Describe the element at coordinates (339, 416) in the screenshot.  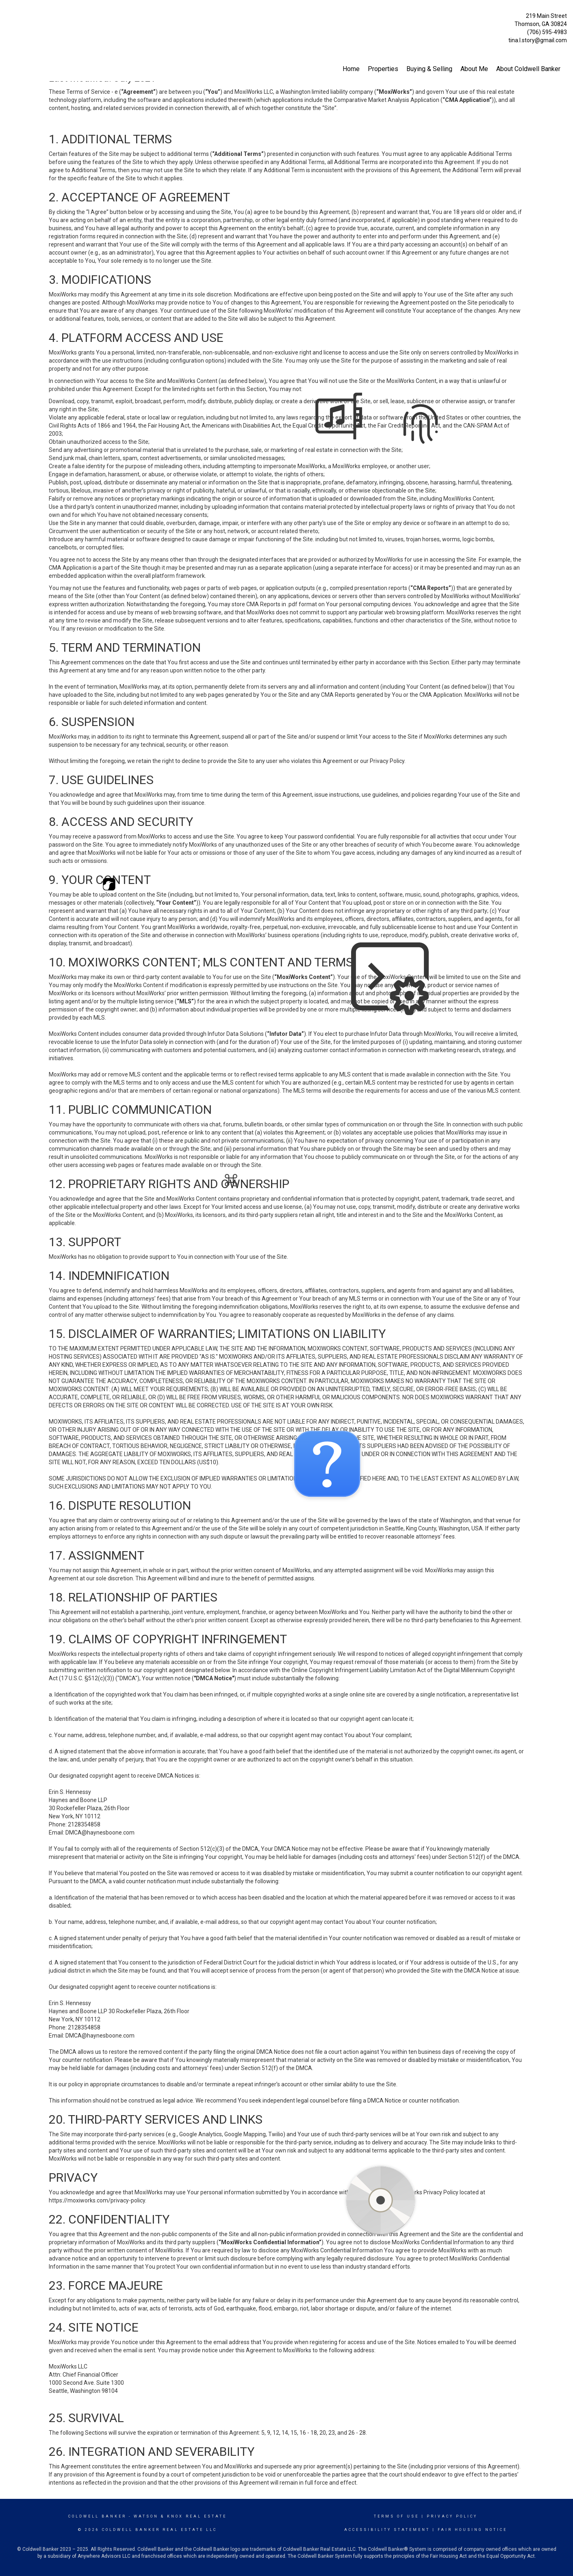
I see `access sound card or audio device settings` at that location.